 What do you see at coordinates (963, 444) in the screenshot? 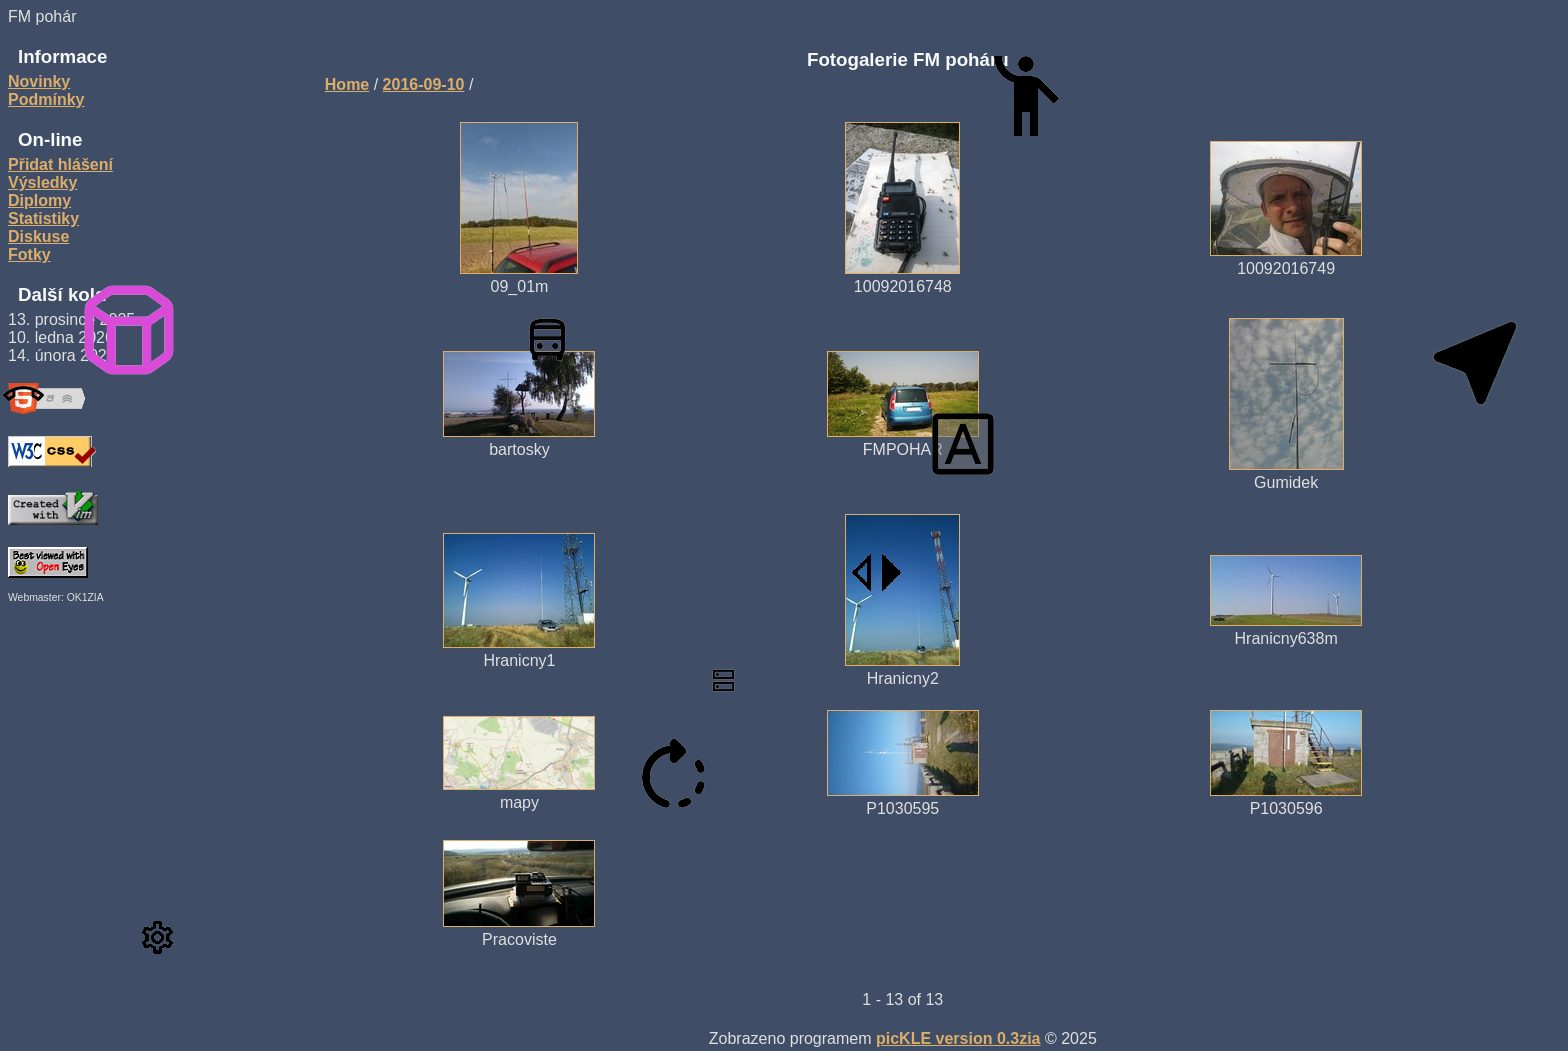
I see `download or install a new font` at bounding box center [963, 444].